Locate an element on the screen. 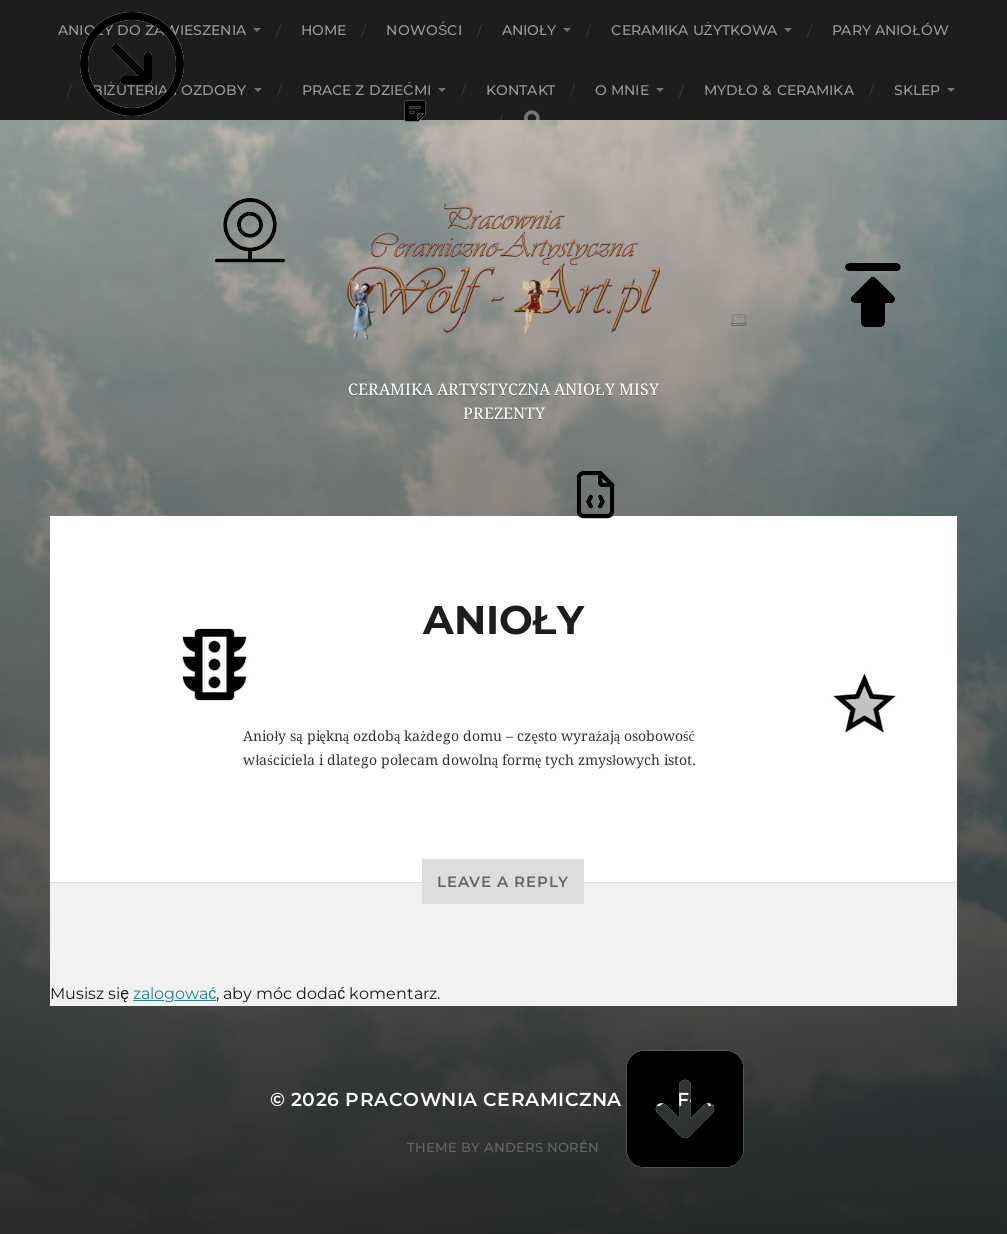 This screenshot has height=1234, width=1007. view source code file is located at coordinates (595, 494).